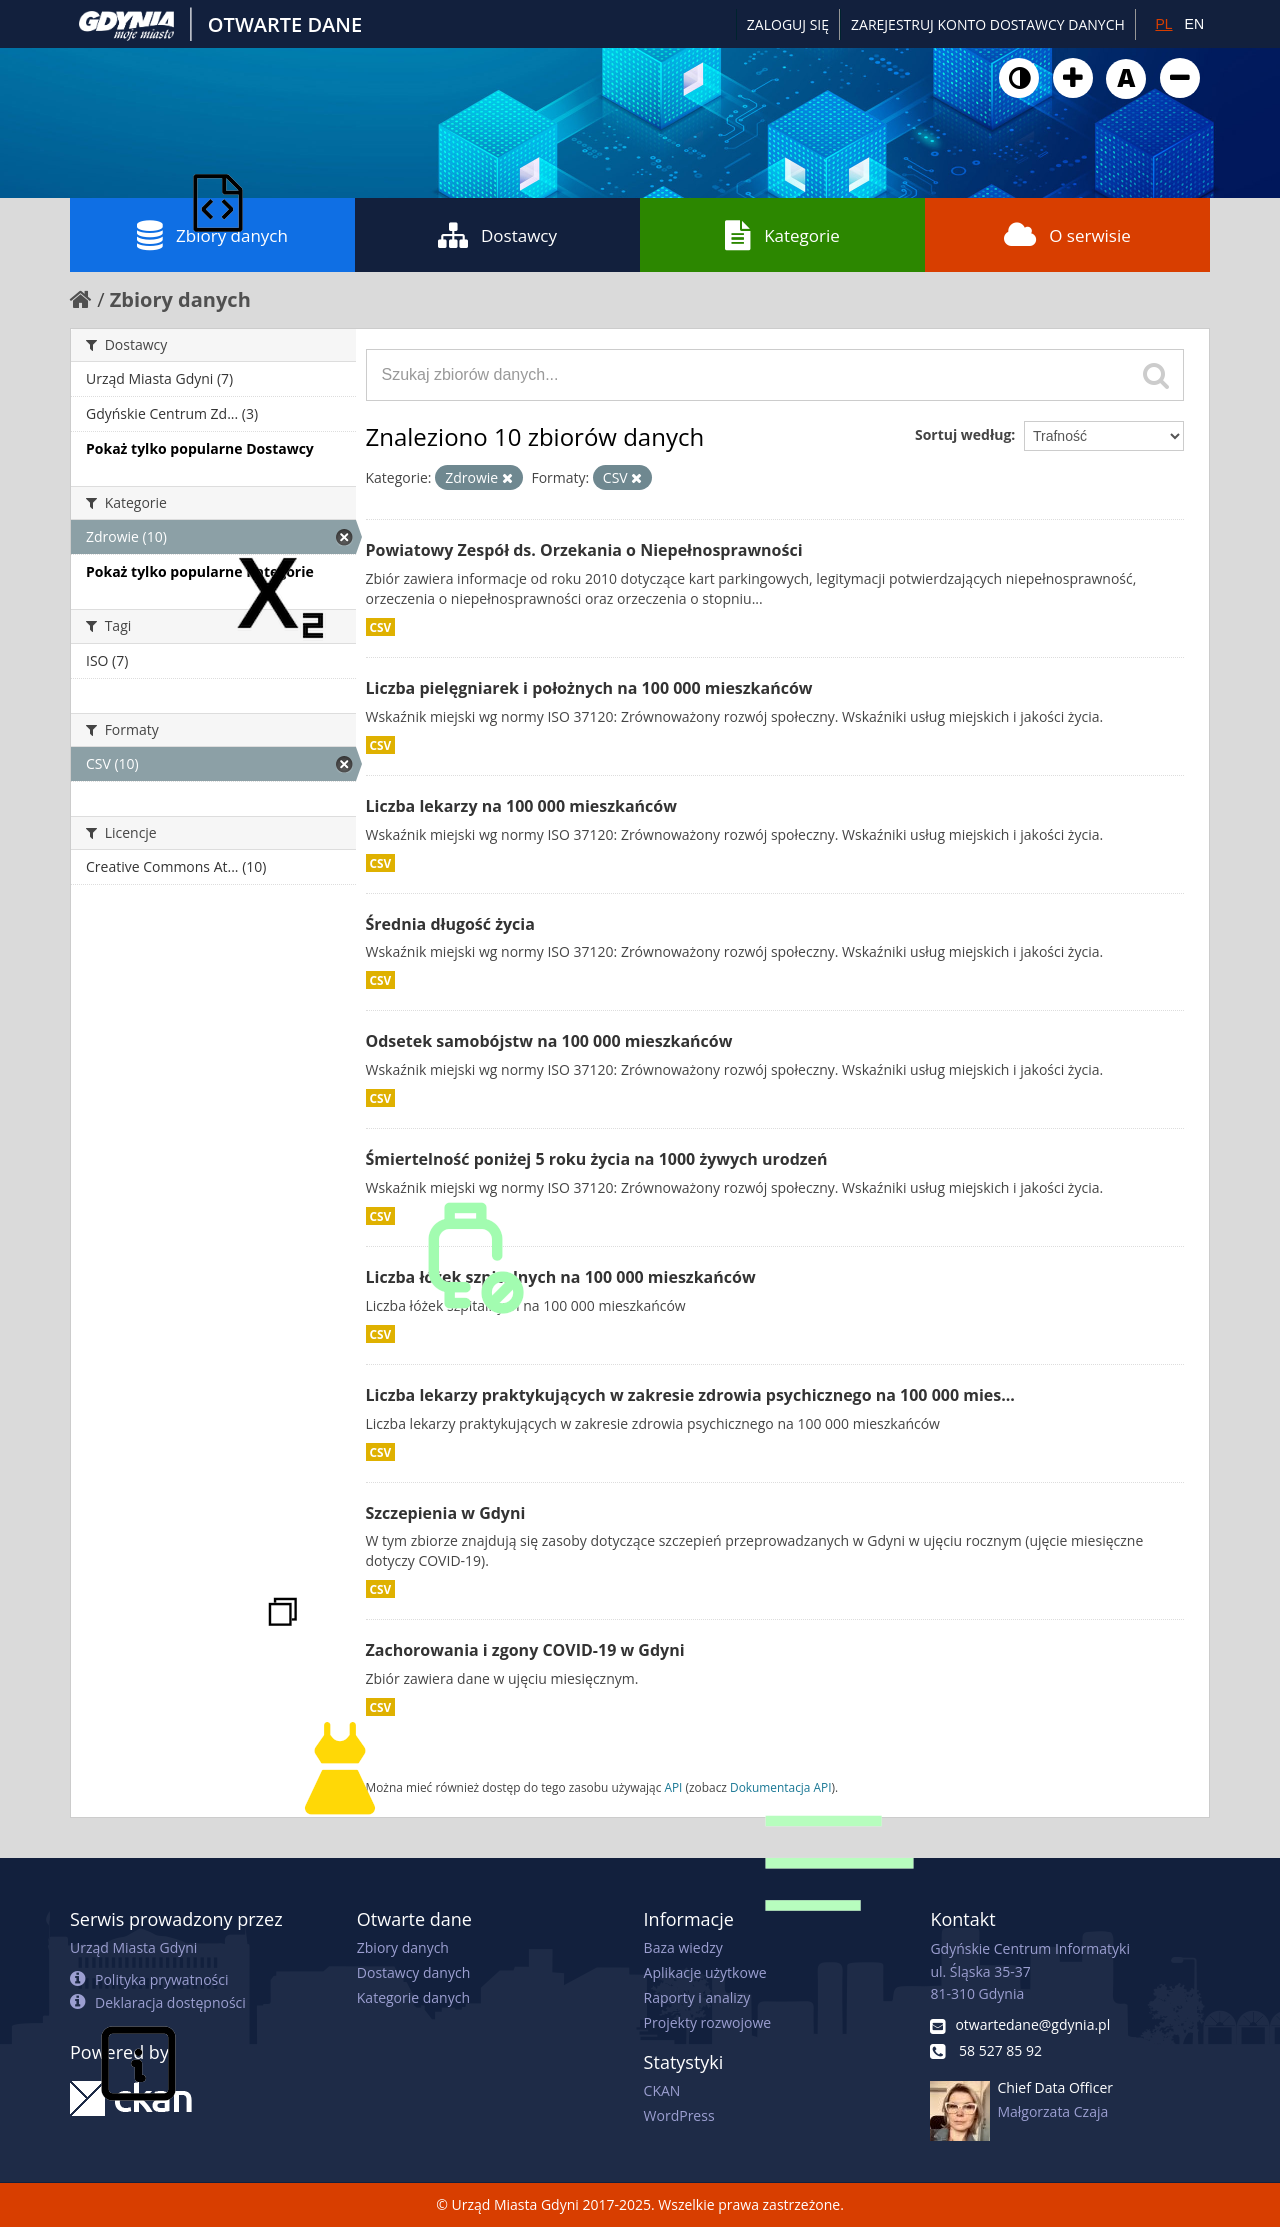 The height and width of the screenshot is (2227, 1280). What do you see at coordinates (281, 1610) in the screenshot?
I see `restore window to previous size` at bounding box center [281, 1610].